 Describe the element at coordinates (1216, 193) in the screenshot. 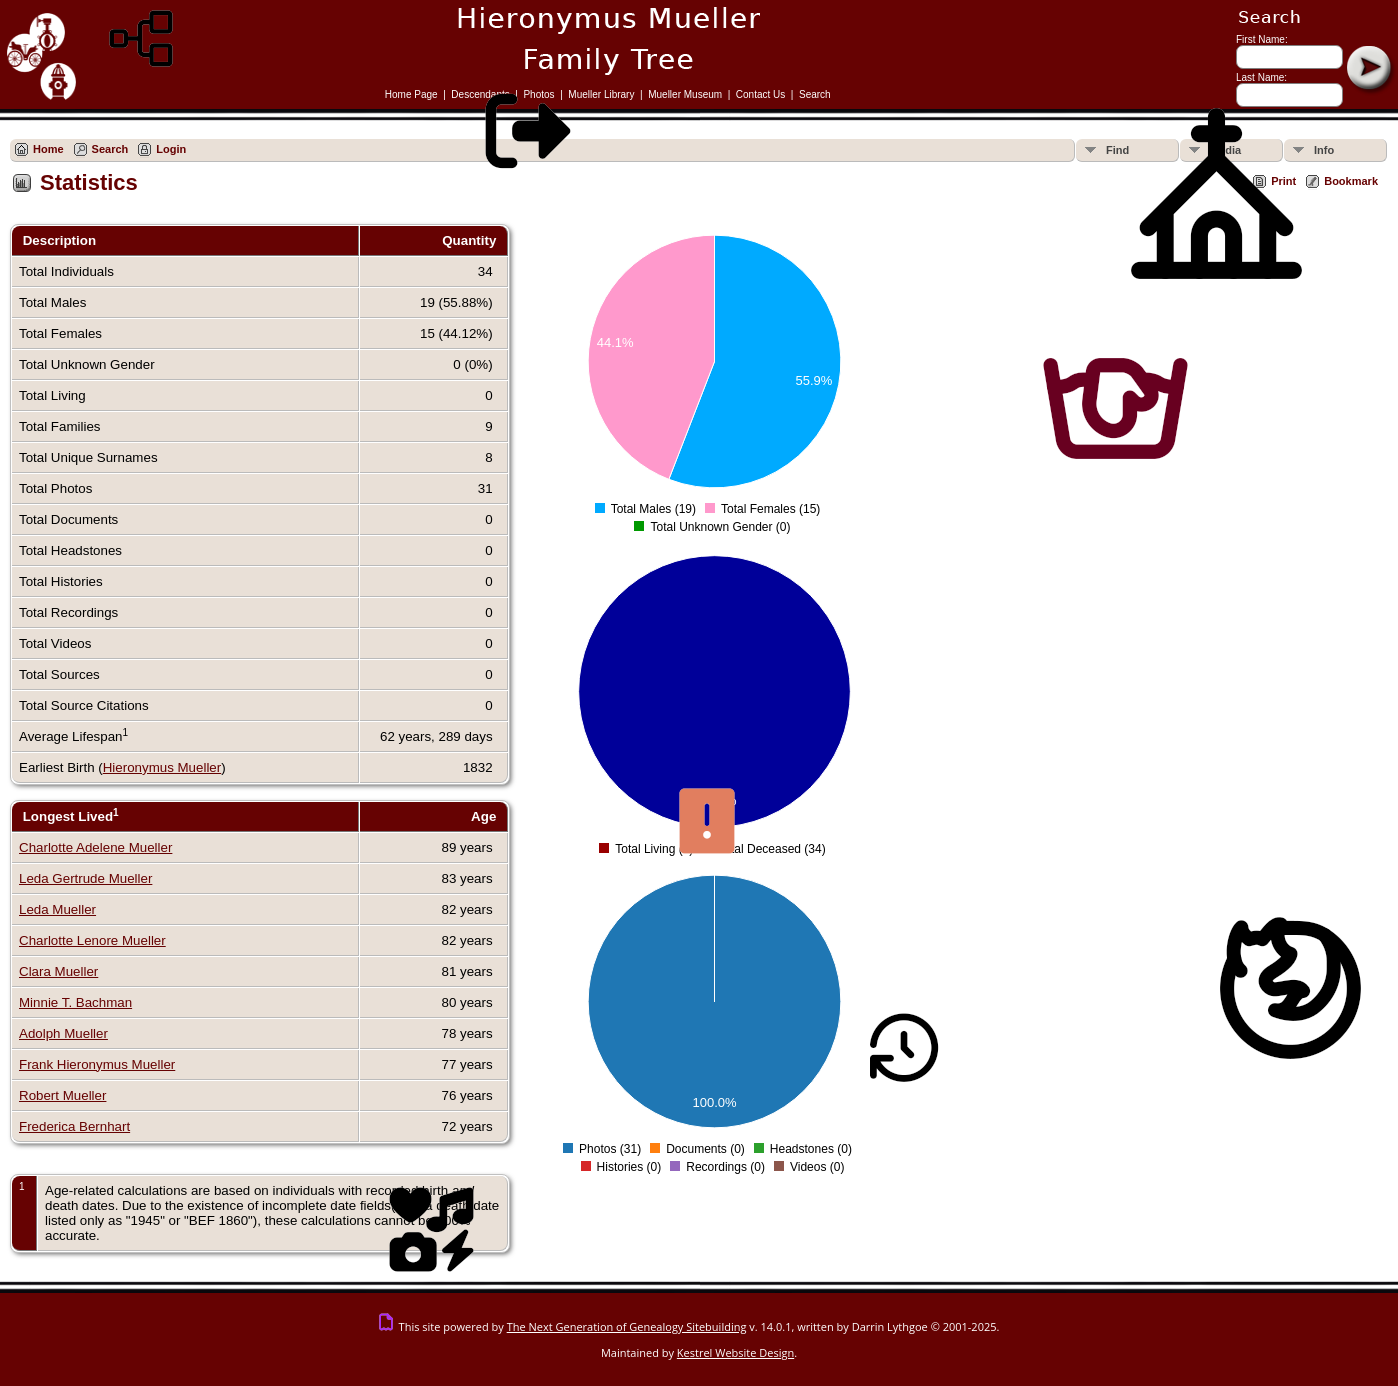

I see `view nearby churches or places of worship` at that location.